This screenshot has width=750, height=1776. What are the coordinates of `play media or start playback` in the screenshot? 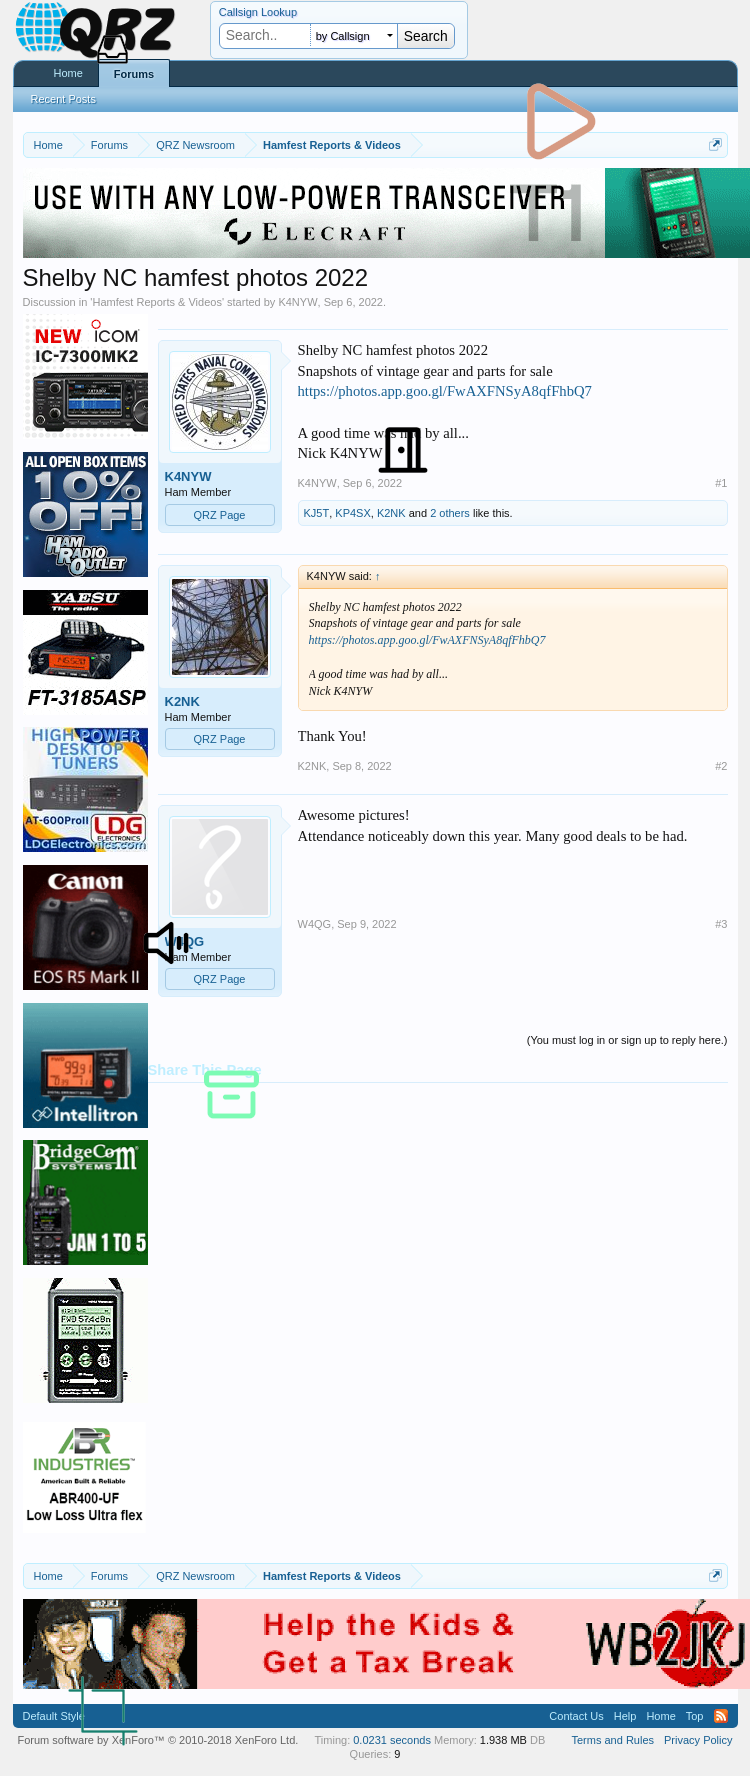 It's located at (557, 121).